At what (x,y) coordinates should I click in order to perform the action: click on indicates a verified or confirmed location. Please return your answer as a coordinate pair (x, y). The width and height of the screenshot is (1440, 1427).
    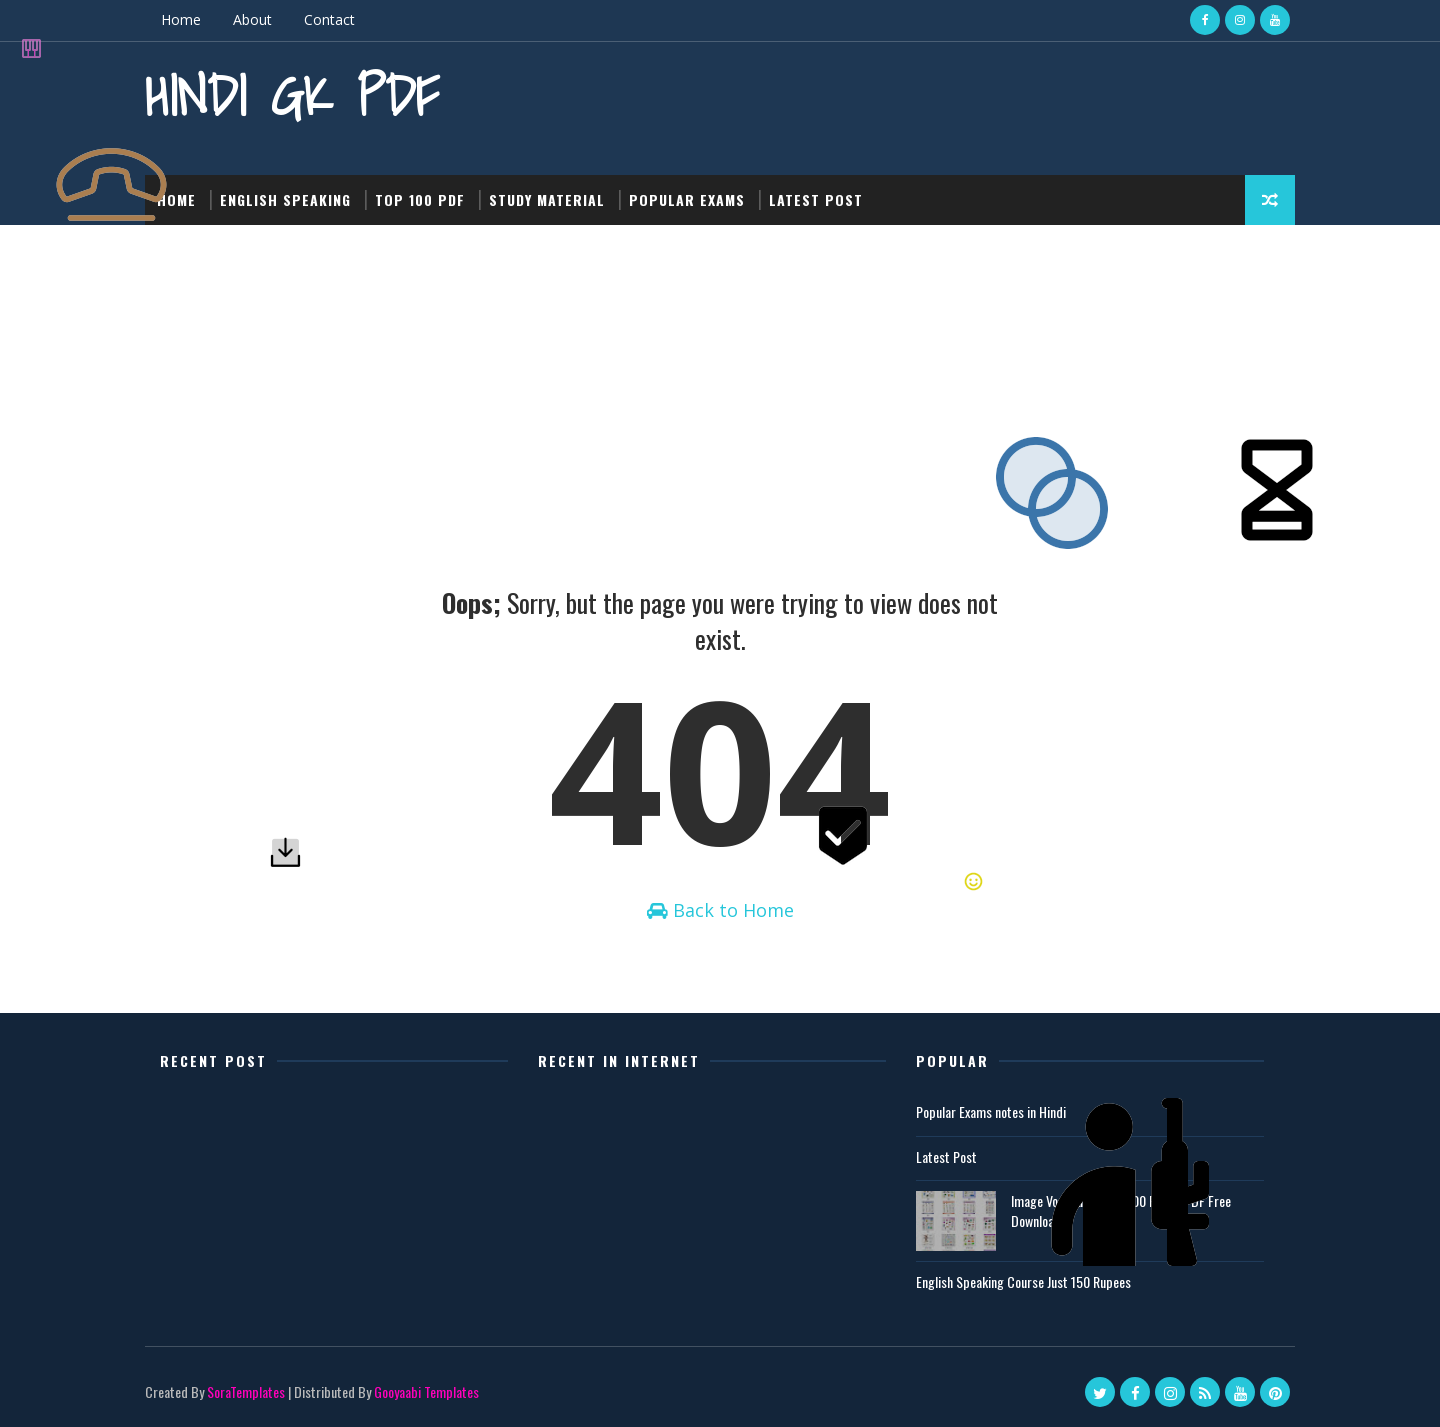
    Looking at the image, I should click on (843, 836).